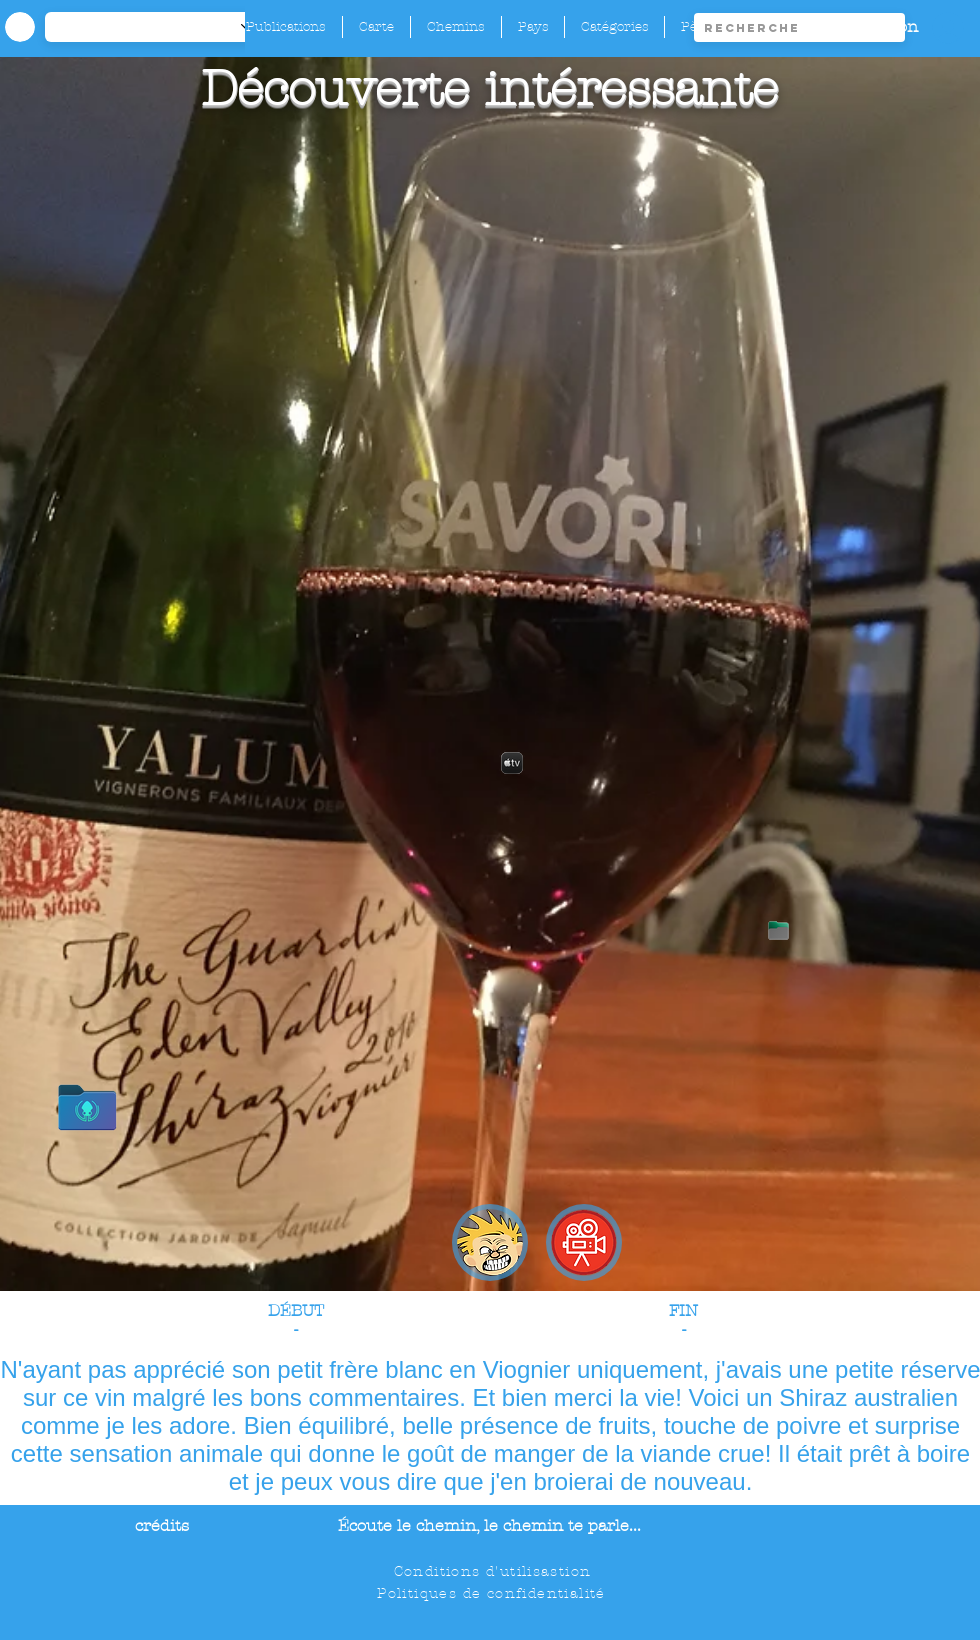  Describe the element at coordinates (778, 930) in the screenshot. I see `open folder containing files` at that location.